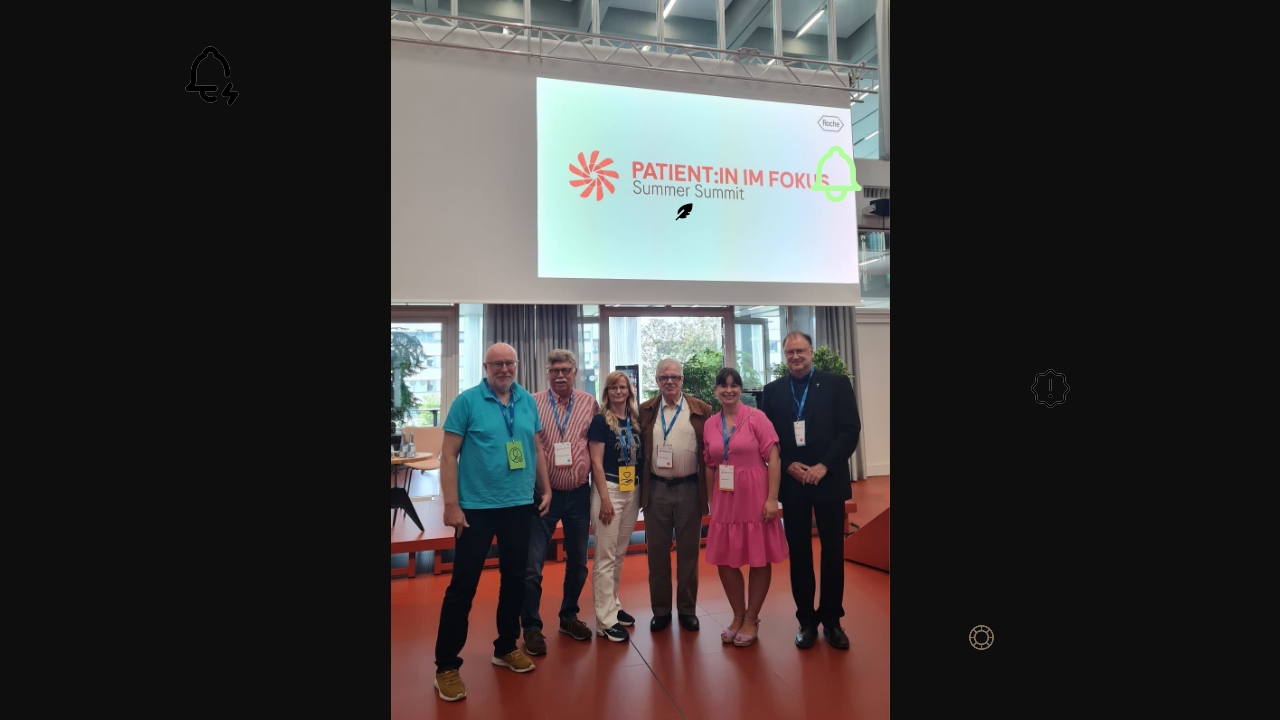 The image size is (1280, 720). What do you see at coordinates (1050, 388) in the screenshot?
I see `indicates a warning or alert requiring attention` at bounding box center [1050, 388].